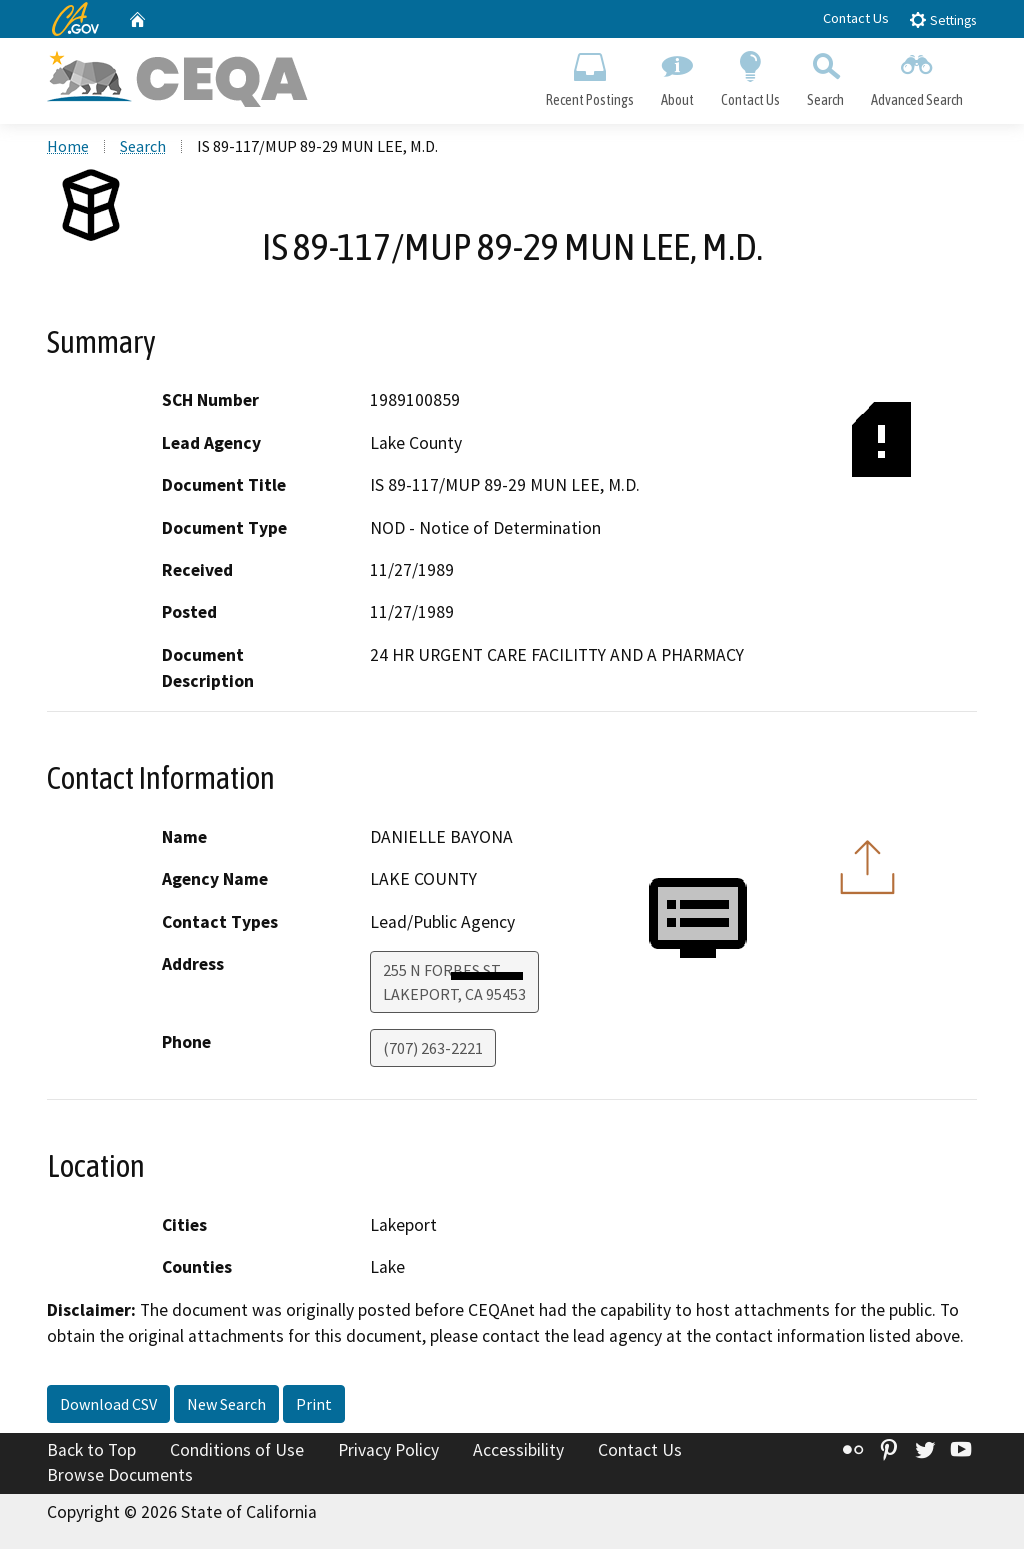  I want to click on view 3D object or model, so click(91, 205).